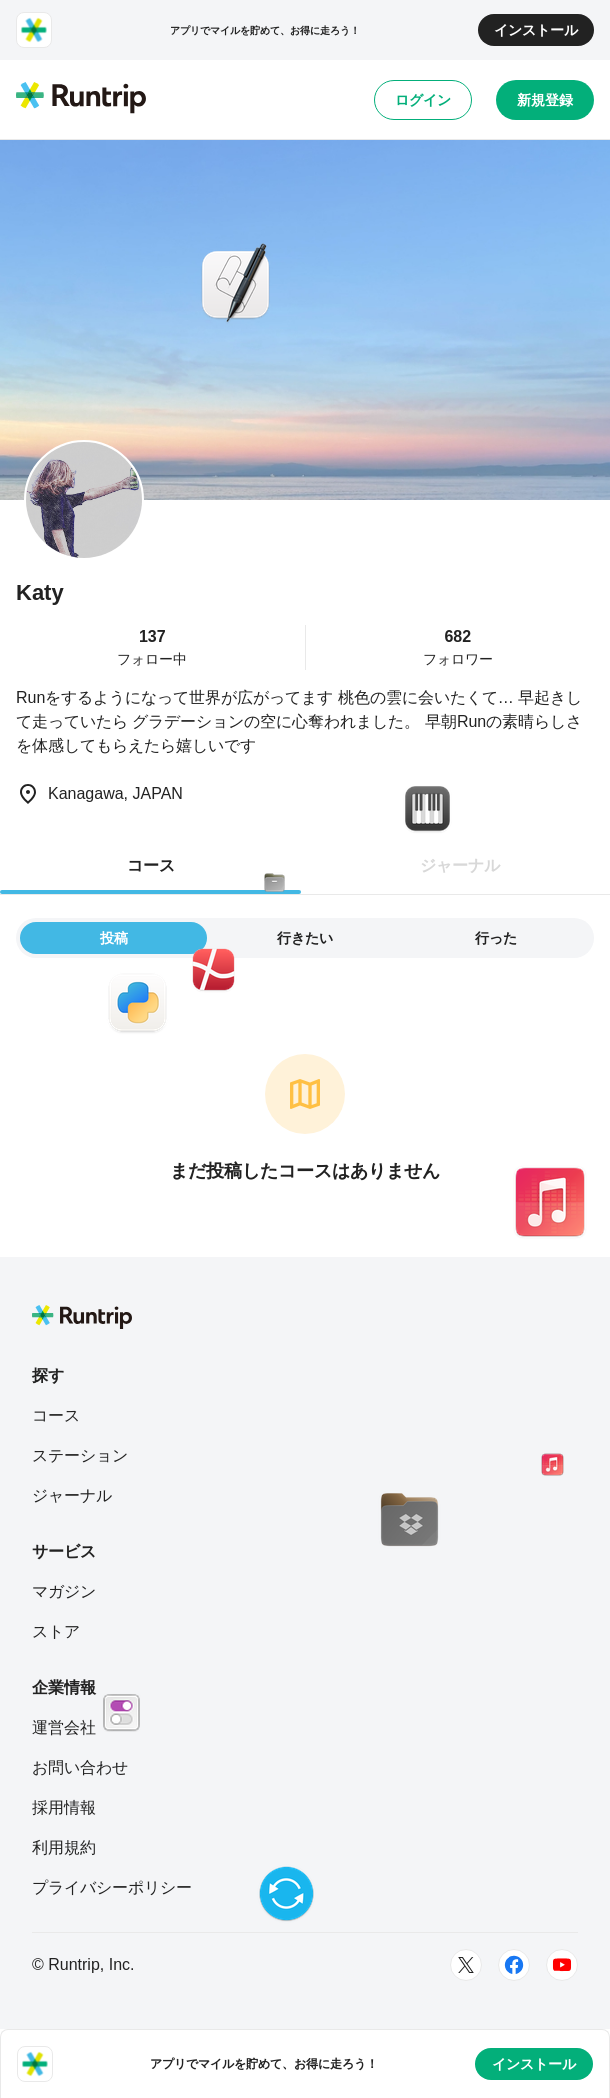  Describe the element at coordinates (550, 1202) in the screenshot. I see `open the gnome music app` at that location.